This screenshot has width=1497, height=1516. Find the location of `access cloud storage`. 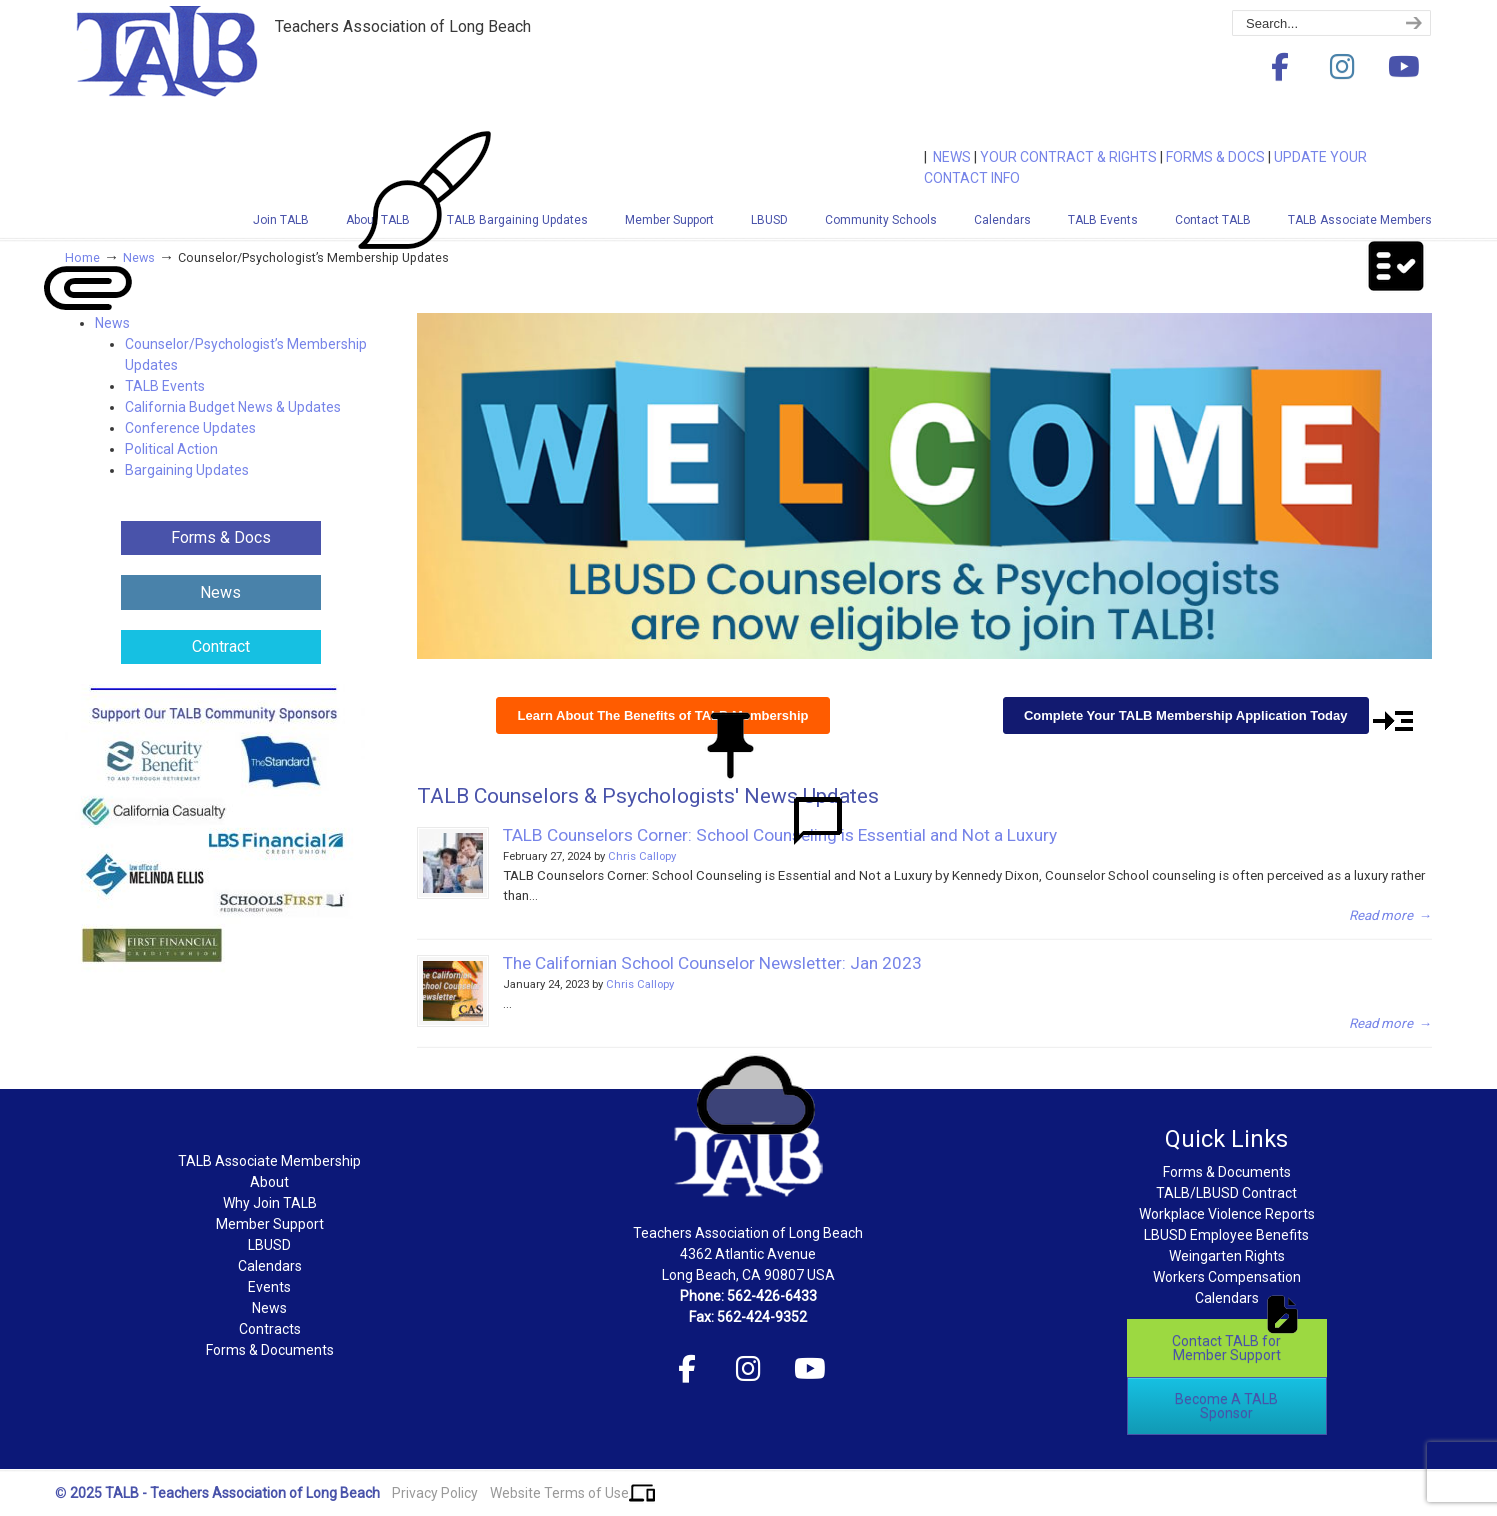

access cloud storage is located at coordinates (756, 1095).